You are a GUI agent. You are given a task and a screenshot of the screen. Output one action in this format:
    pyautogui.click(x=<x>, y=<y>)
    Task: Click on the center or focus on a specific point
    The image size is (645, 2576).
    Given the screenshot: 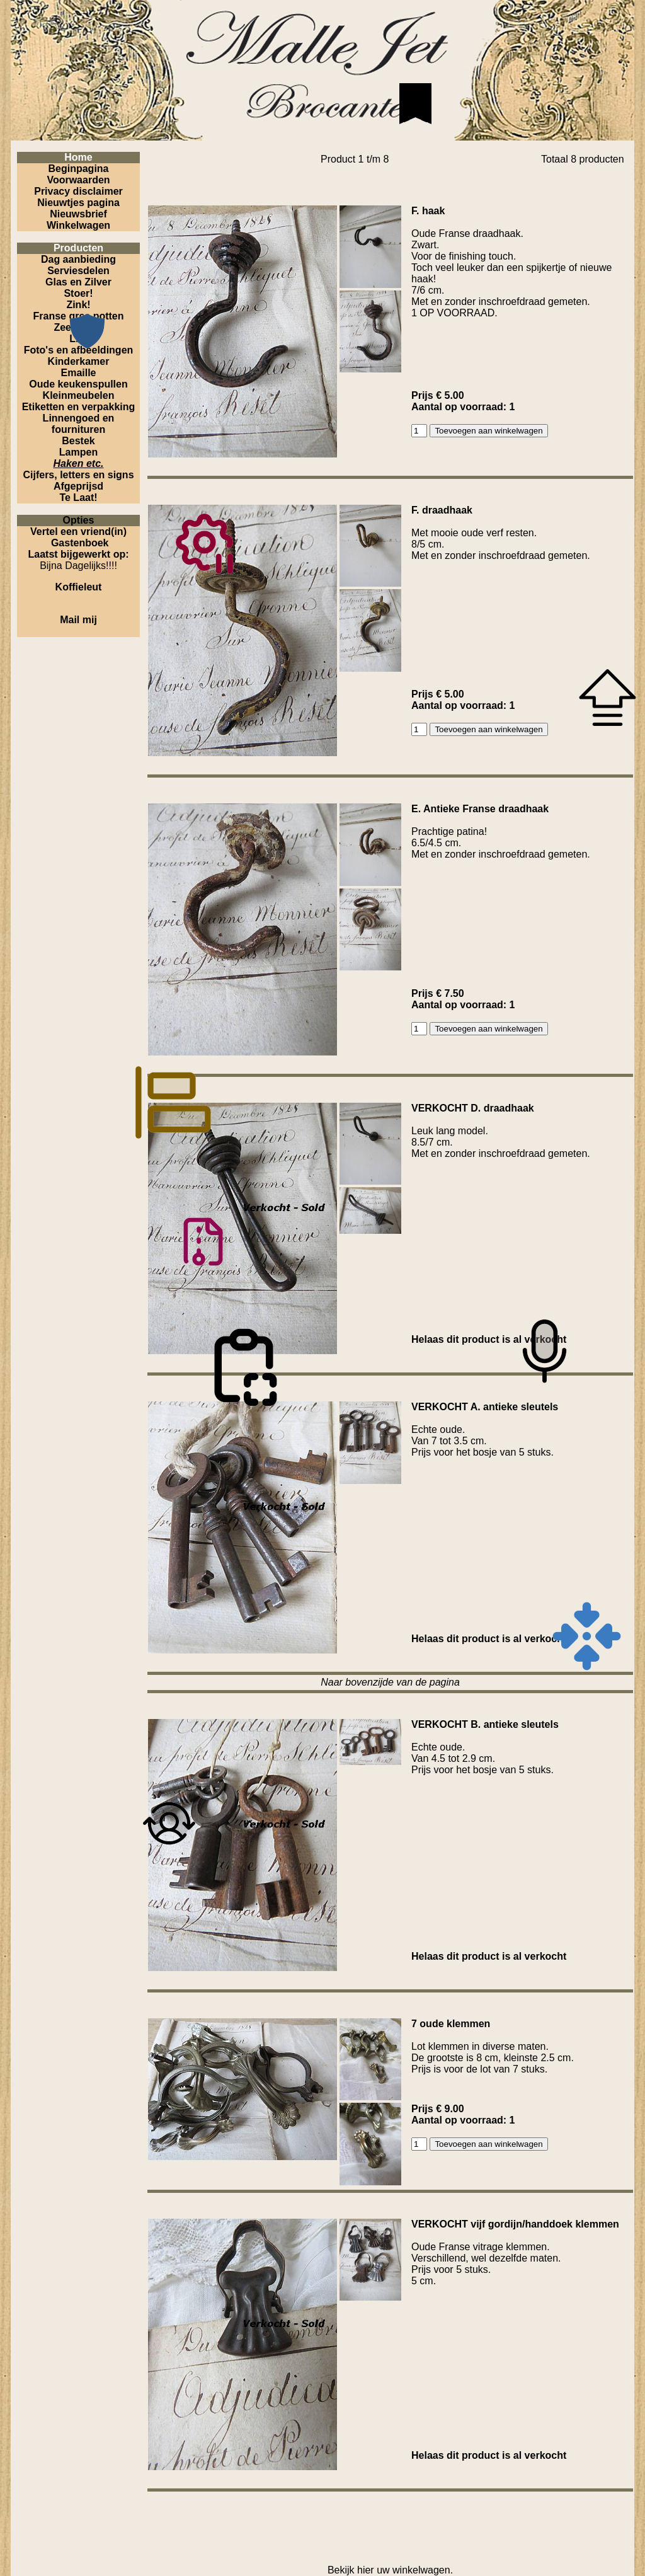 What is the action you would take?
    pyautogui.click(x=586, y=1636)
    